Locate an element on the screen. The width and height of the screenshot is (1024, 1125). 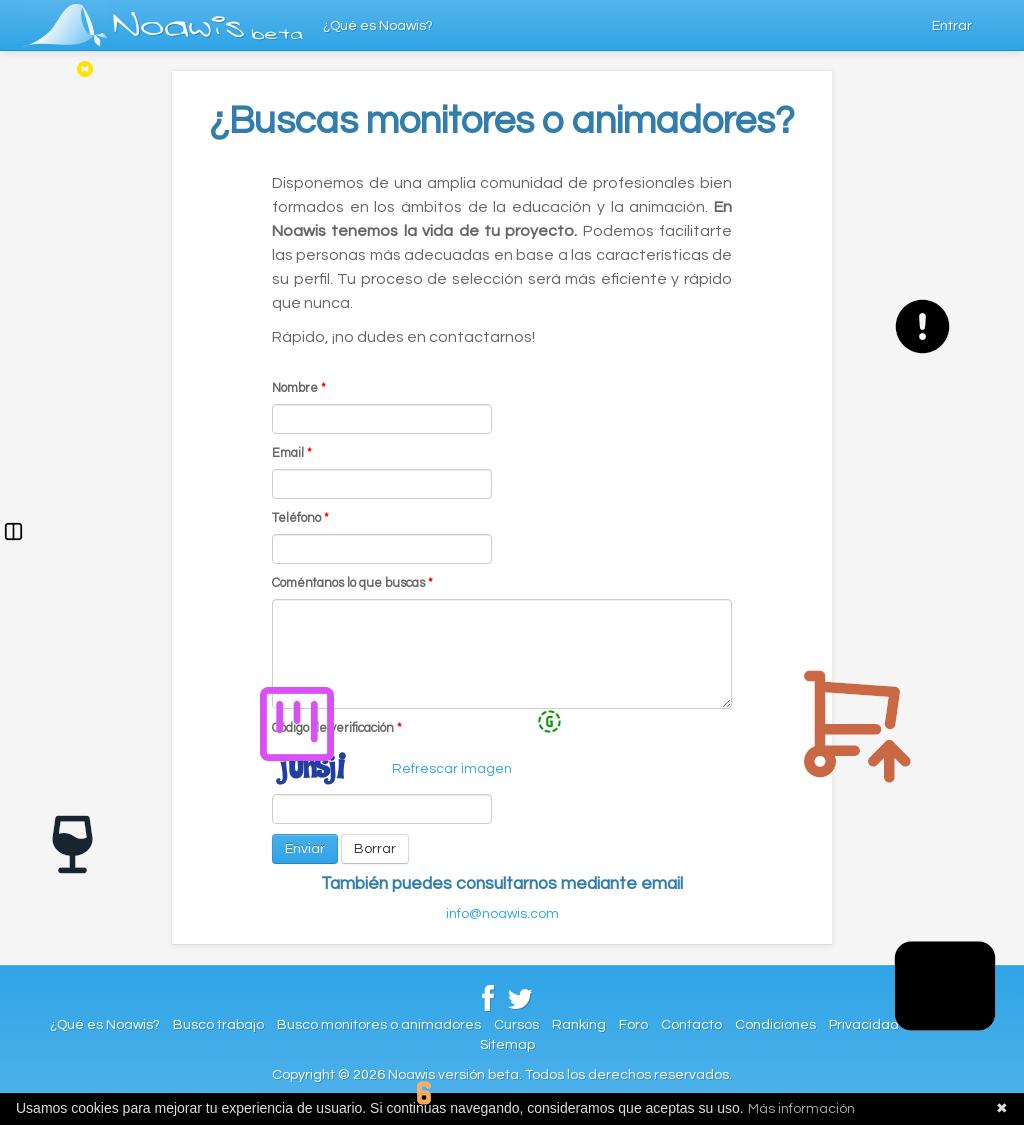
open project board or kanban view is located at coordinates (297, 724).